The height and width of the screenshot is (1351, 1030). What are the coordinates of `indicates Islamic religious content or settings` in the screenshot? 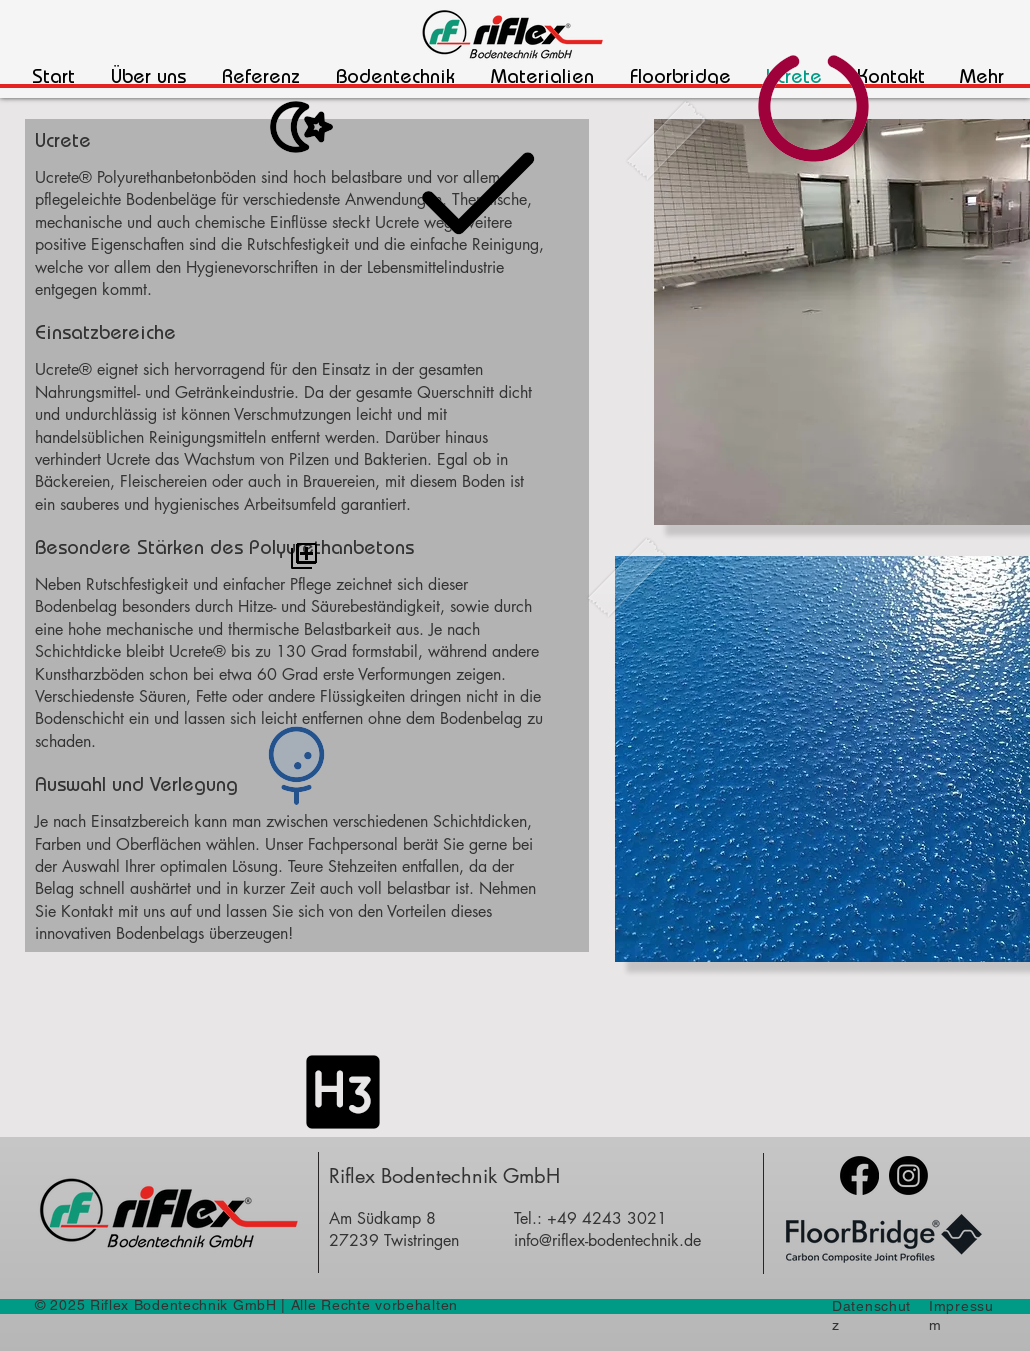 It's located at (300, 127).